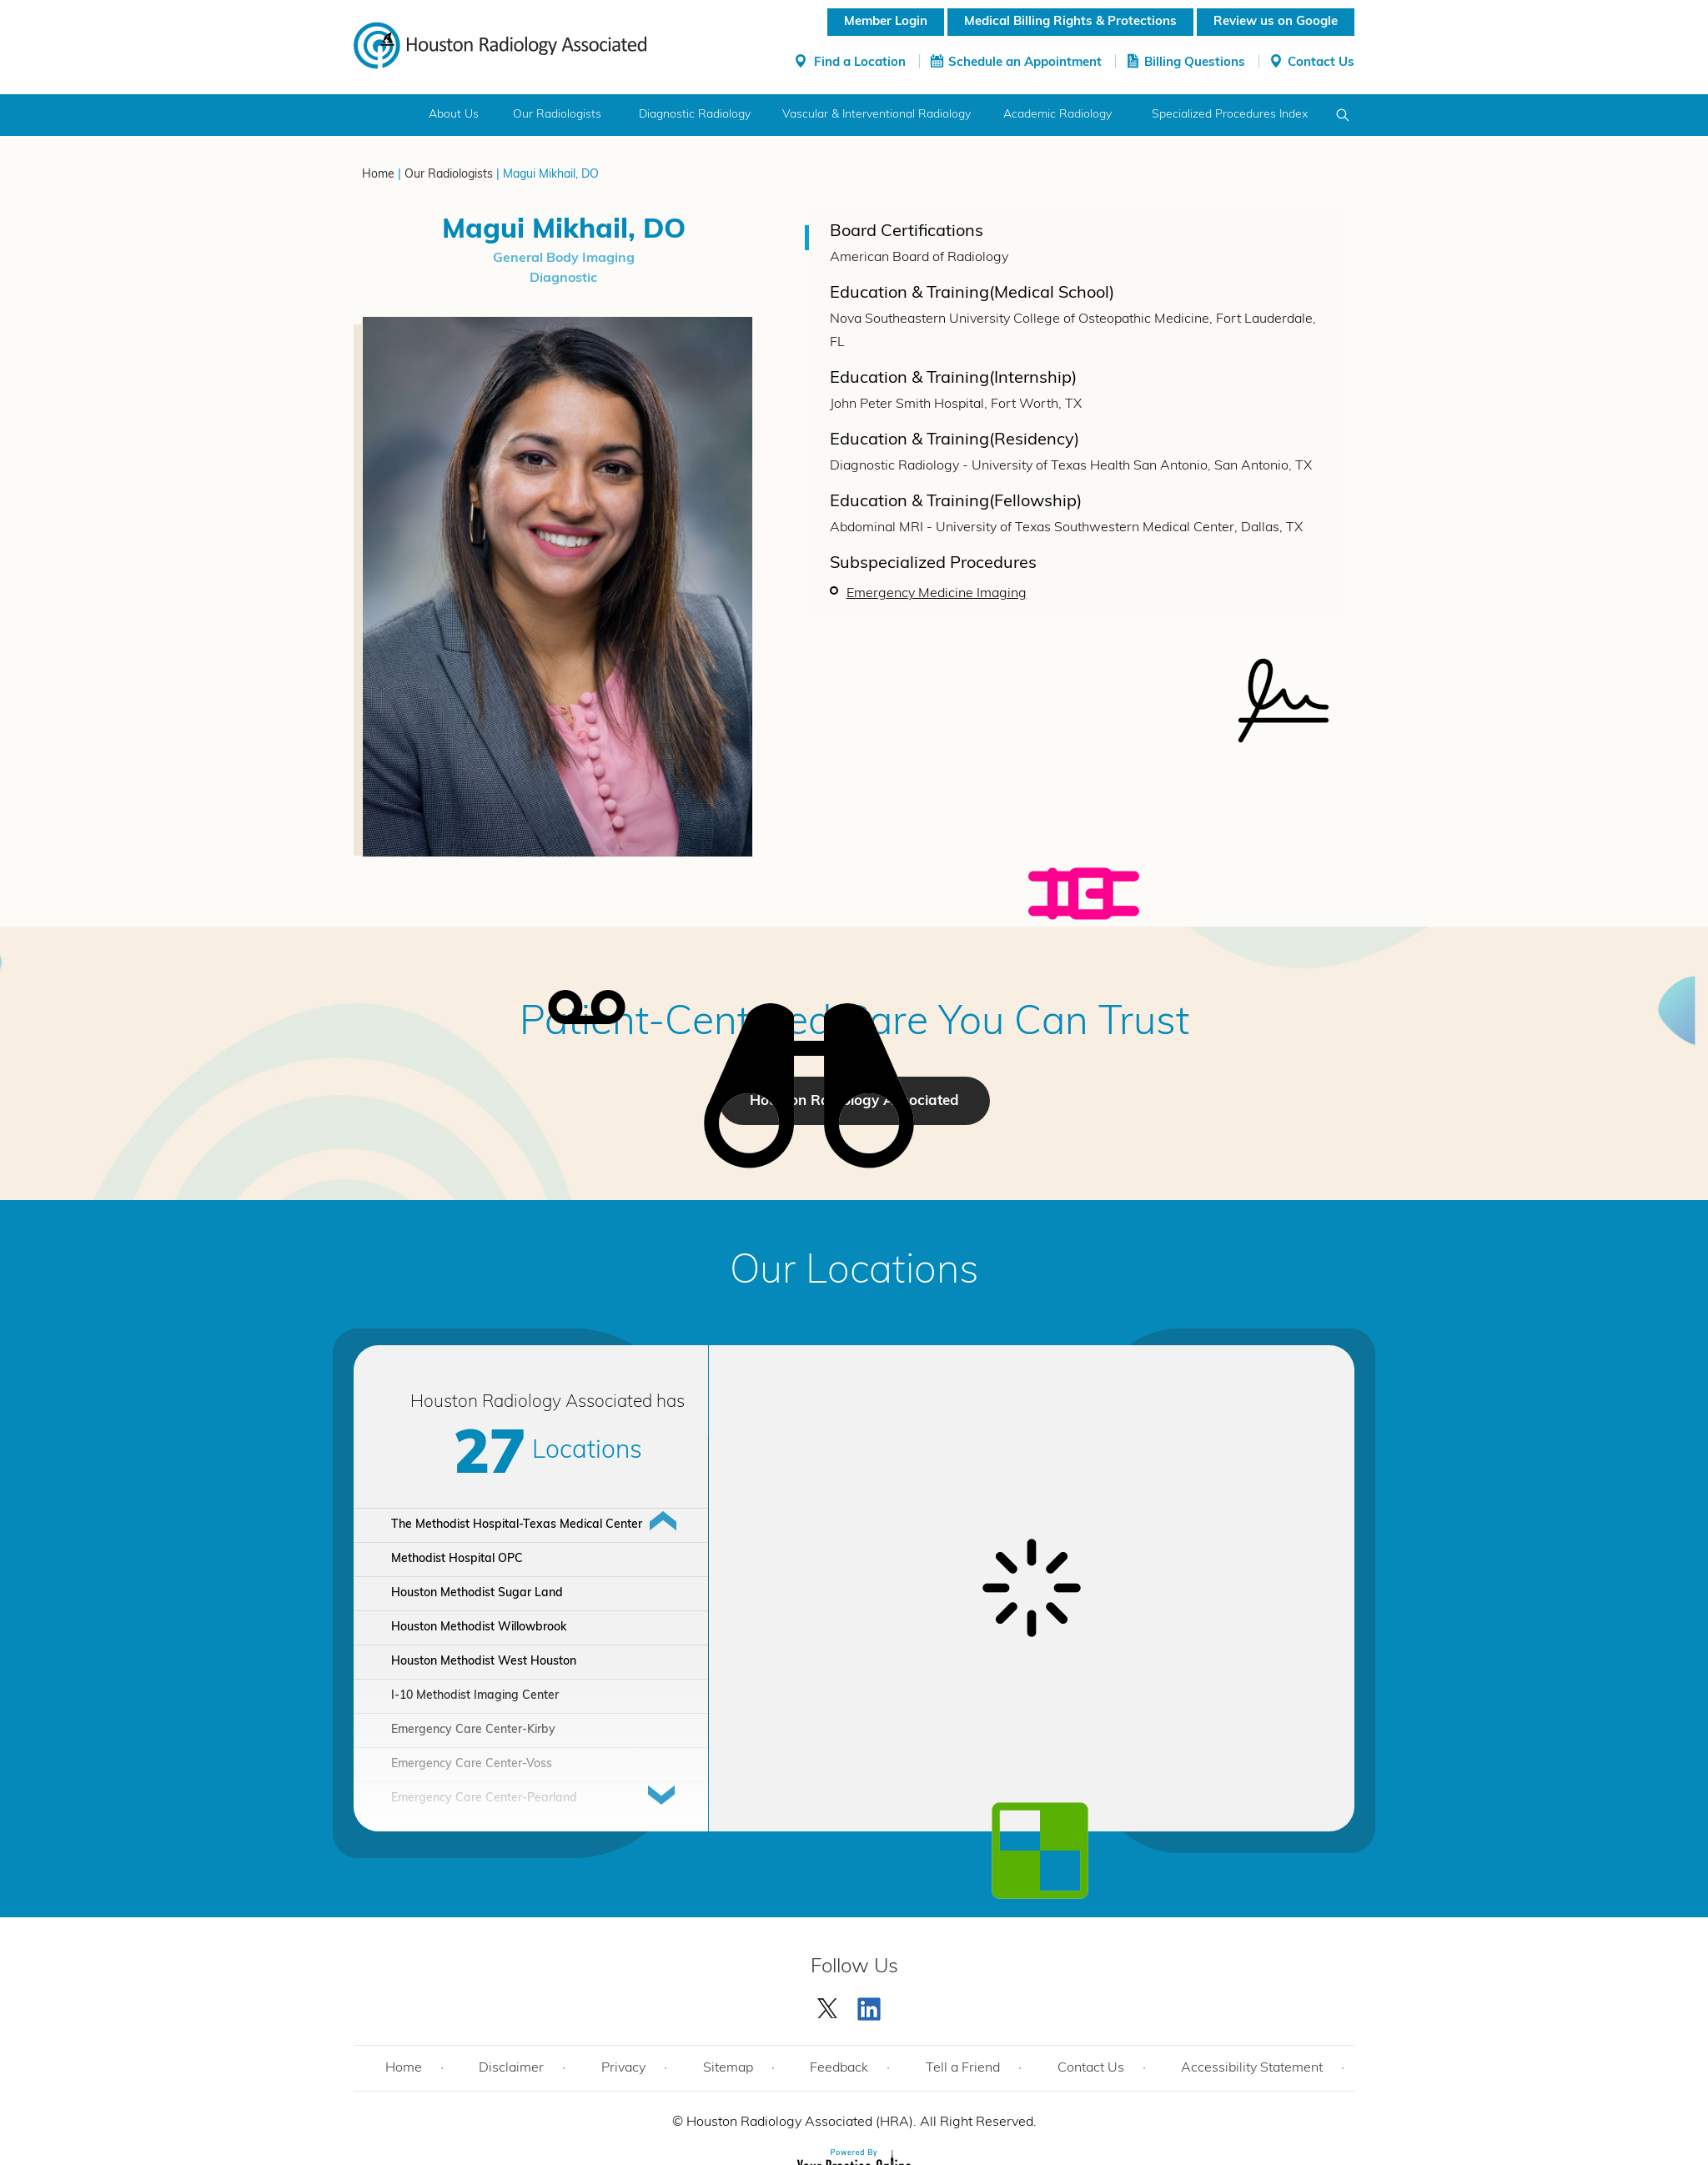 The image size is (1708, 2165). I want to click on search or explore content, so click(809, 1086).